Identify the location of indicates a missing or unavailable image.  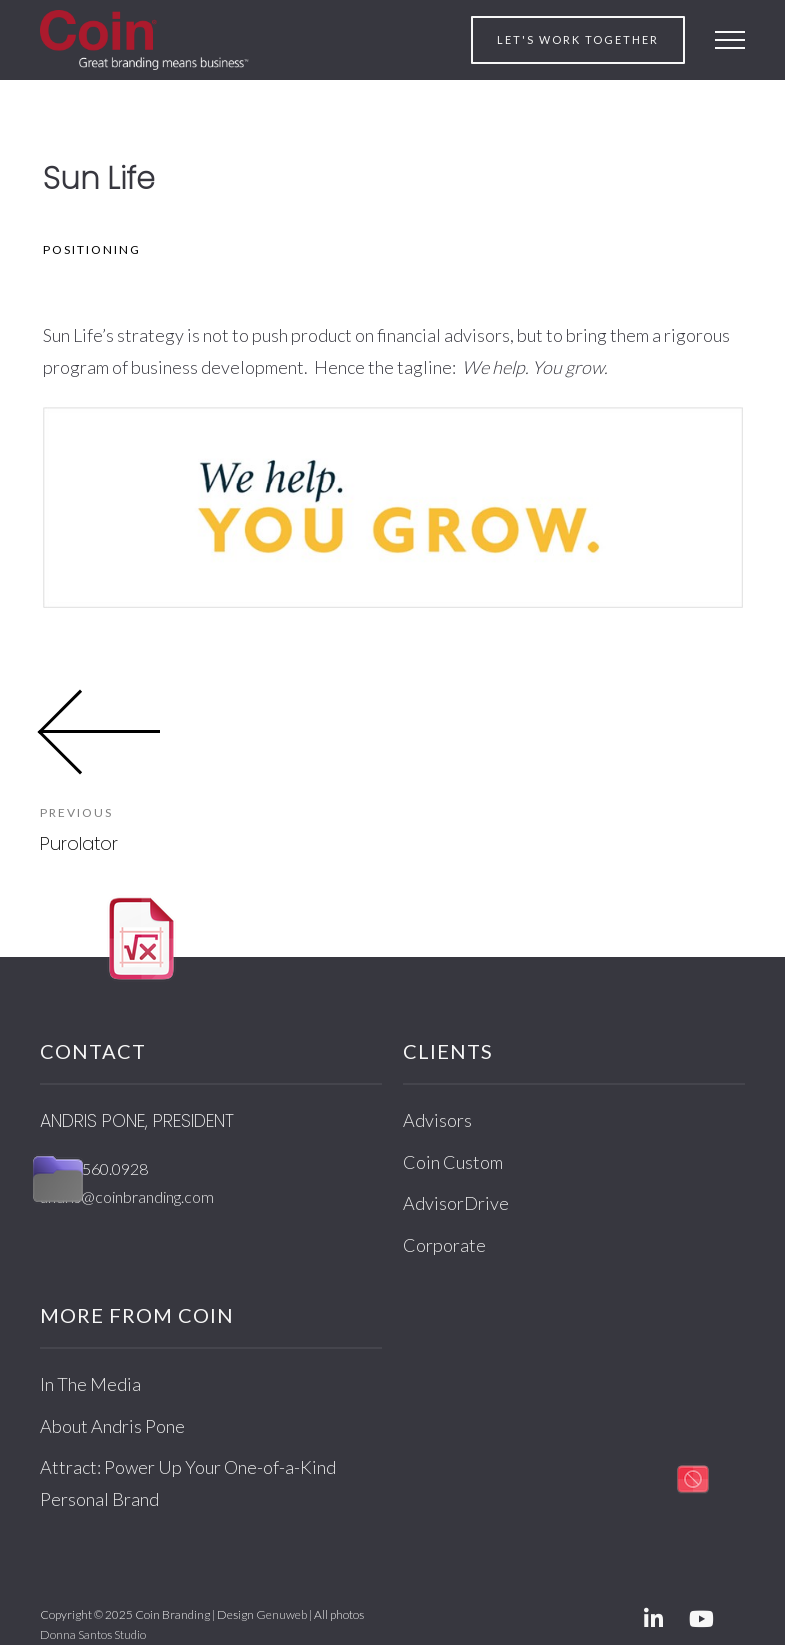
(693, 1478).